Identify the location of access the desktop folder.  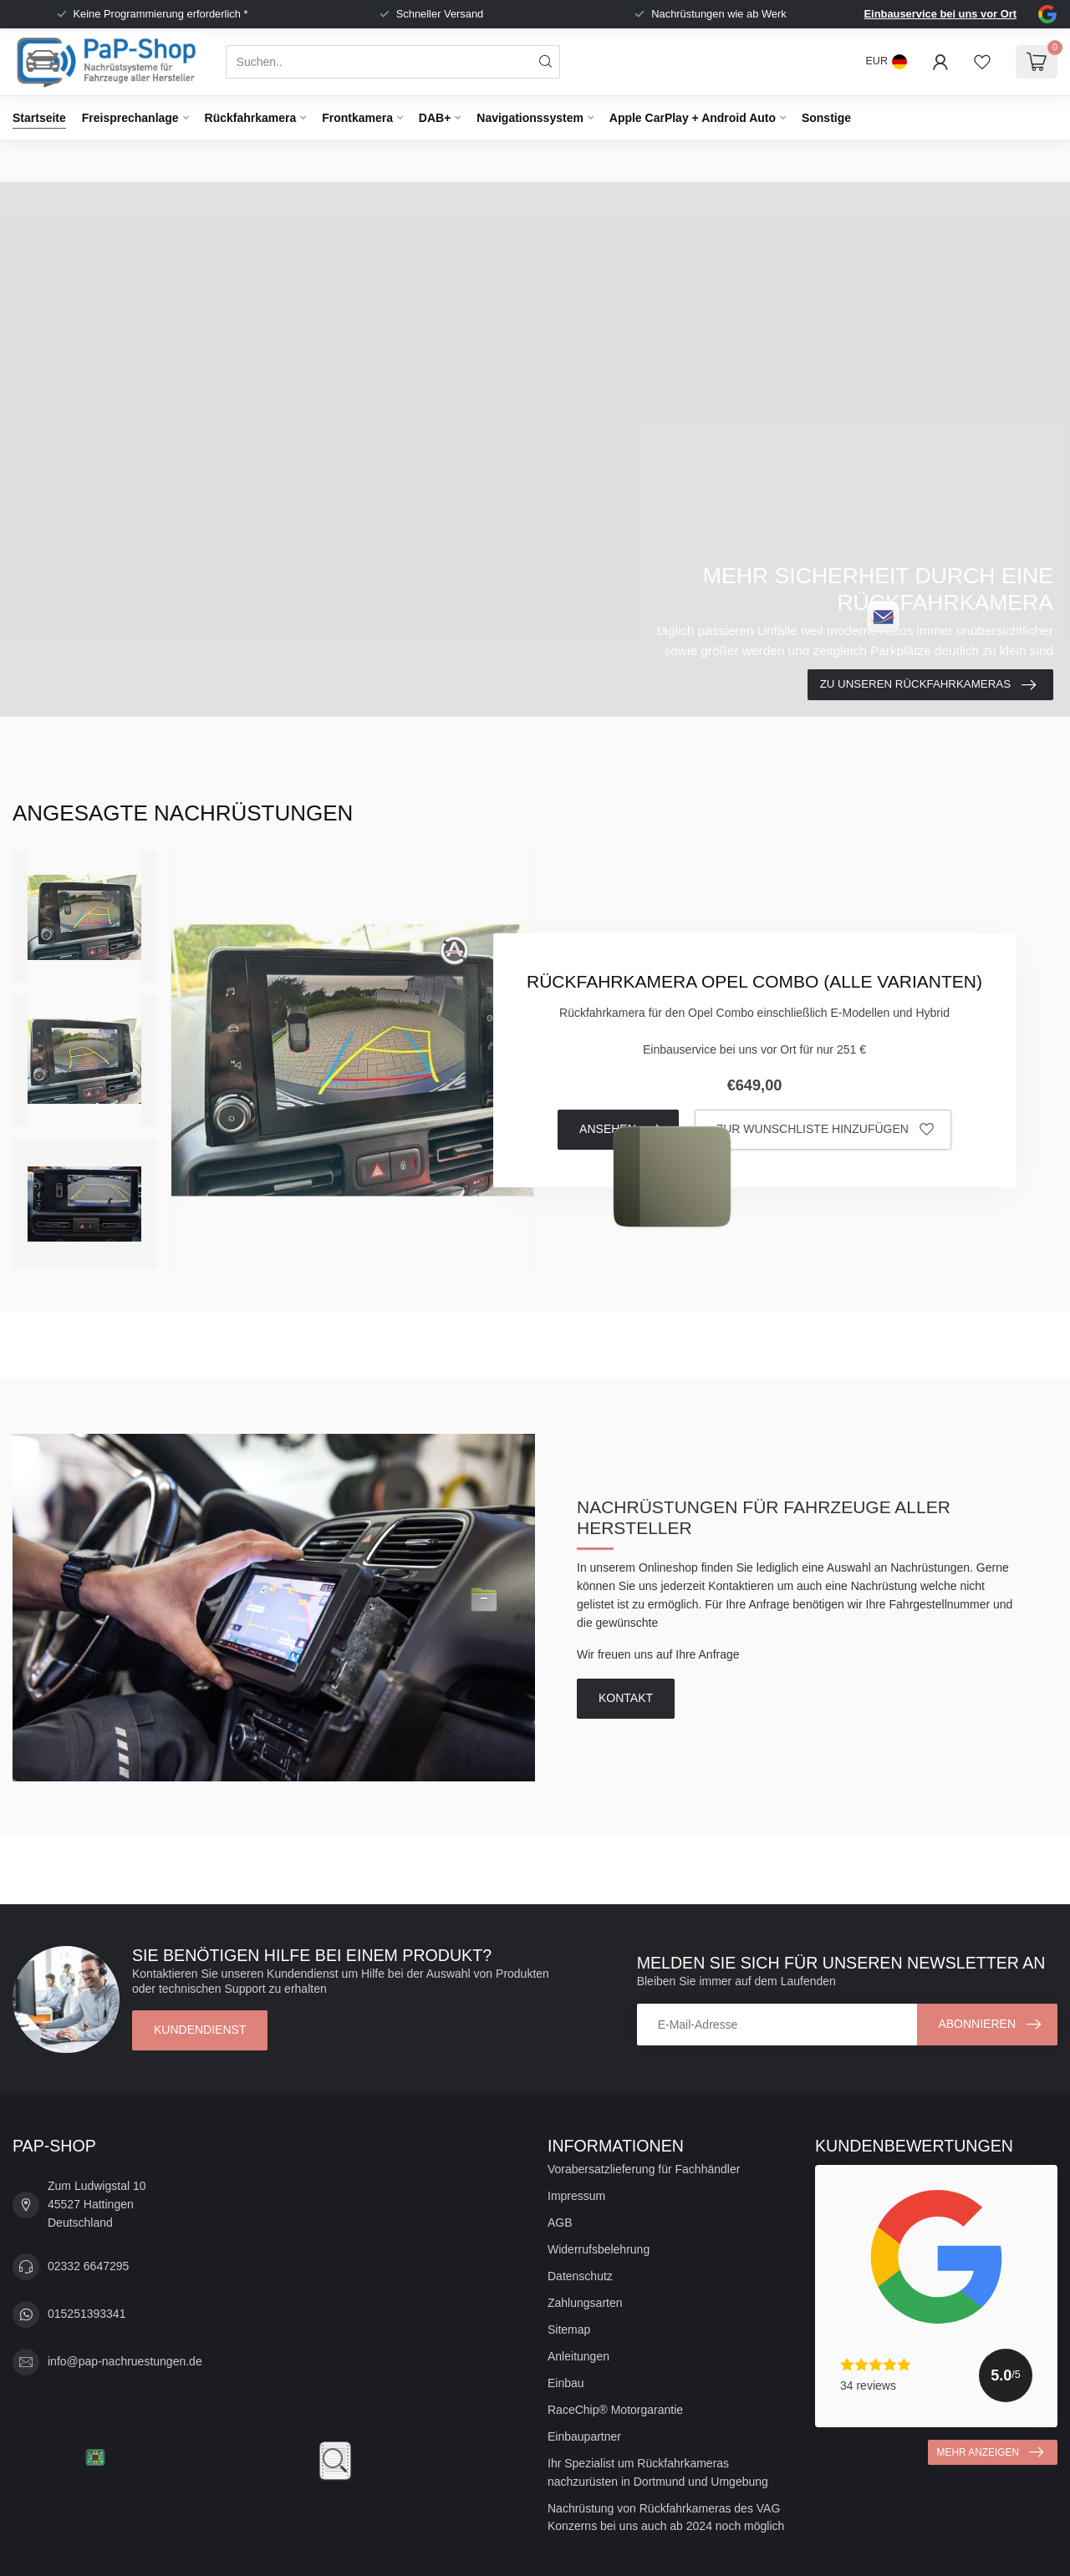
(672, 1172).